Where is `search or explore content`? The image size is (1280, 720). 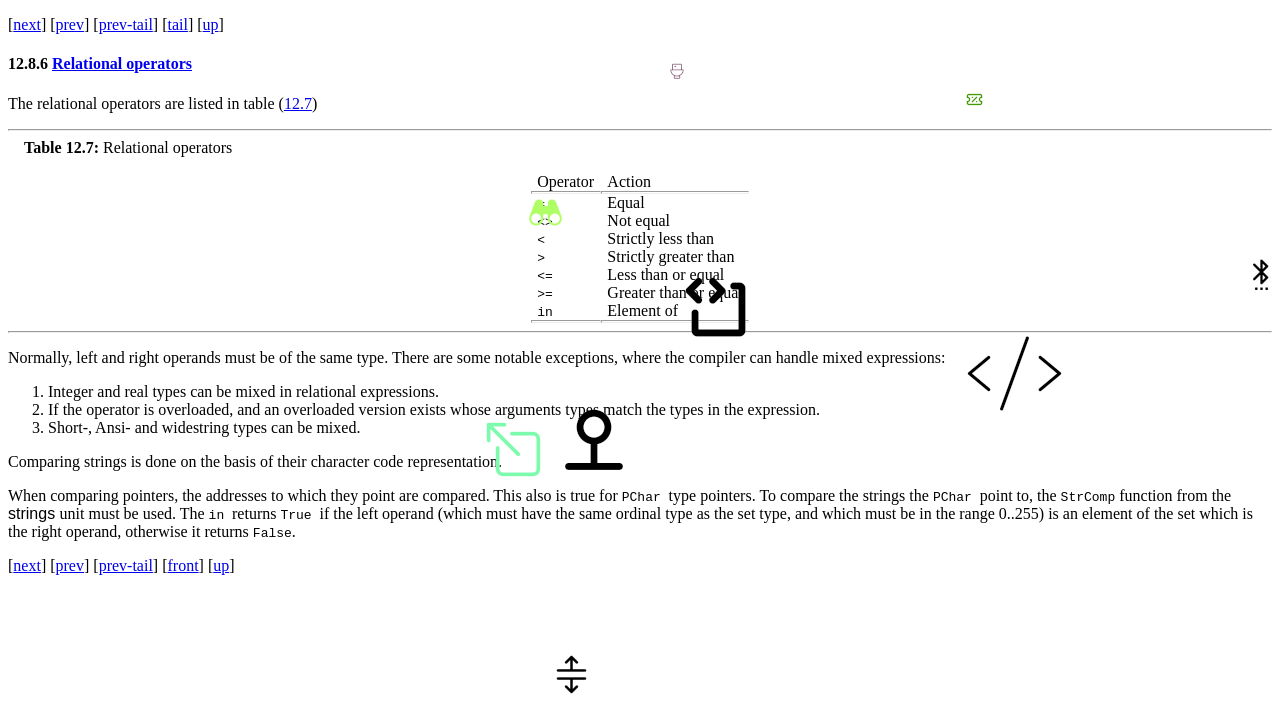 search or explore content is located at coordinates (545, 212).